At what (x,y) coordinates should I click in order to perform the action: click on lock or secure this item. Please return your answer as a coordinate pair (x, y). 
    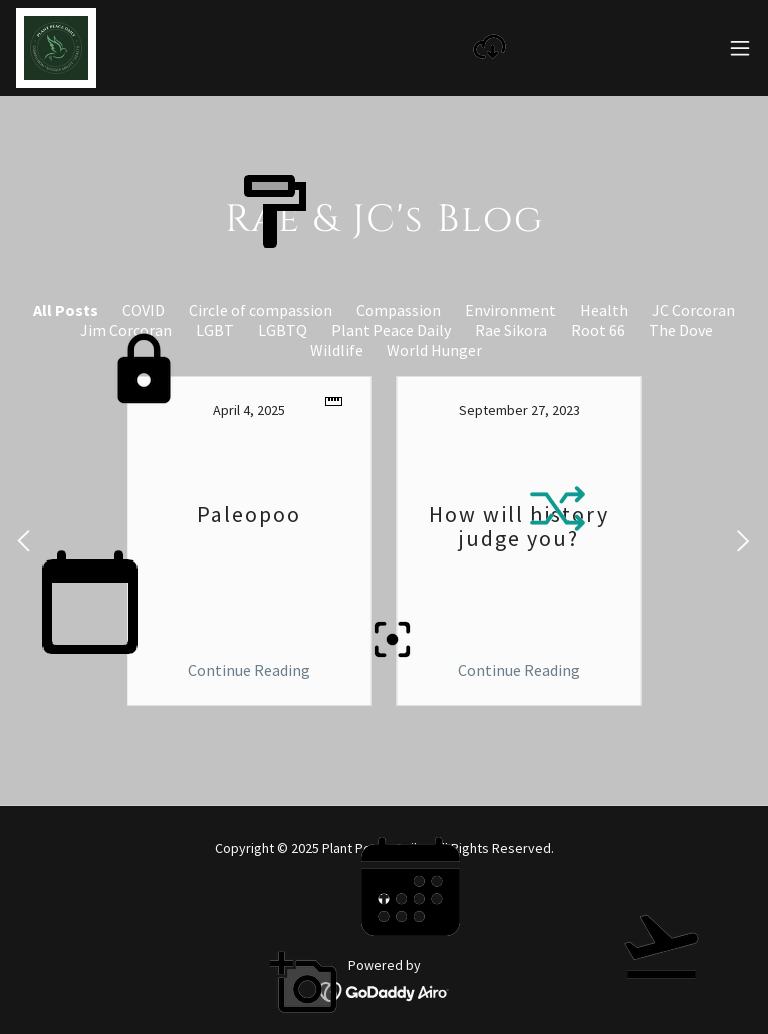
    Looking at the image, I should click on (144, 370).